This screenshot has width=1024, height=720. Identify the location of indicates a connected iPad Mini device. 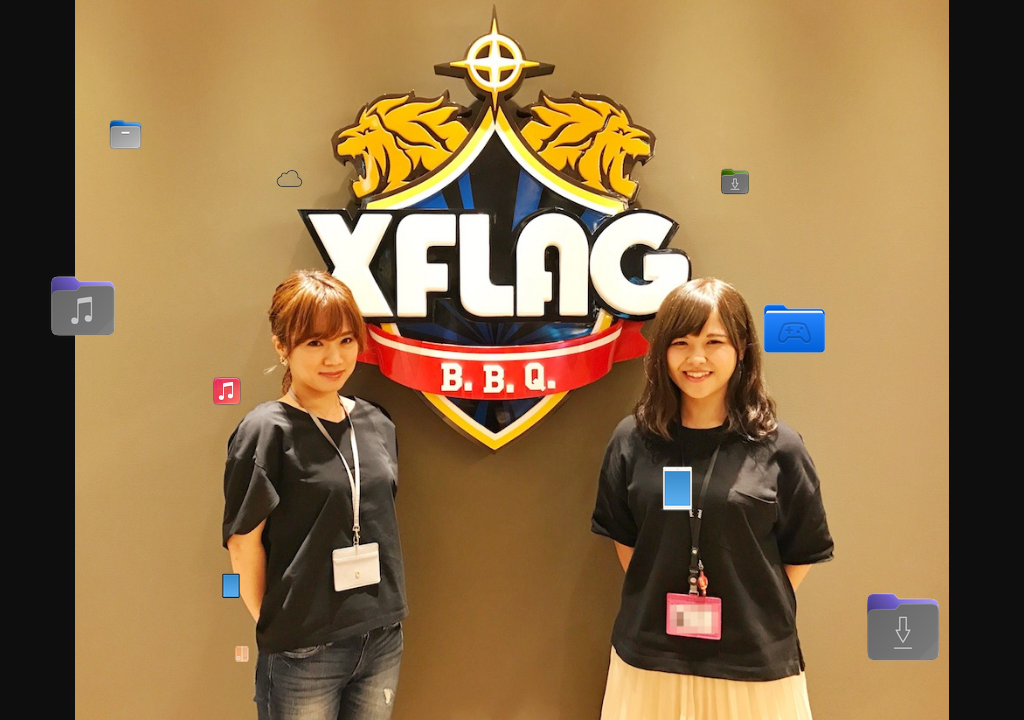
(677, 484).